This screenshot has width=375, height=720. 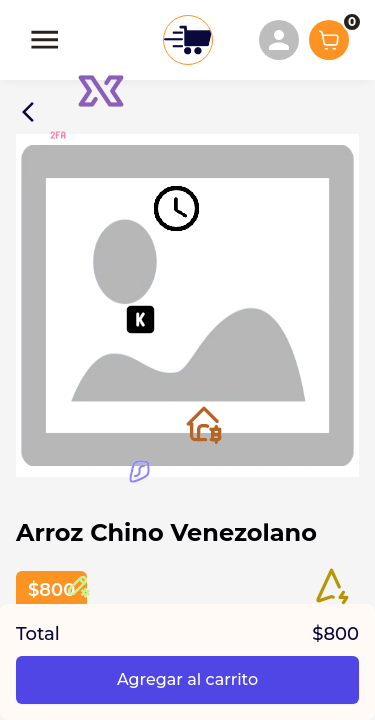 What do you see at coordinates (176, 208) in the screenshot?
I see `view time or clock settings` at bounding box center [176, 208].